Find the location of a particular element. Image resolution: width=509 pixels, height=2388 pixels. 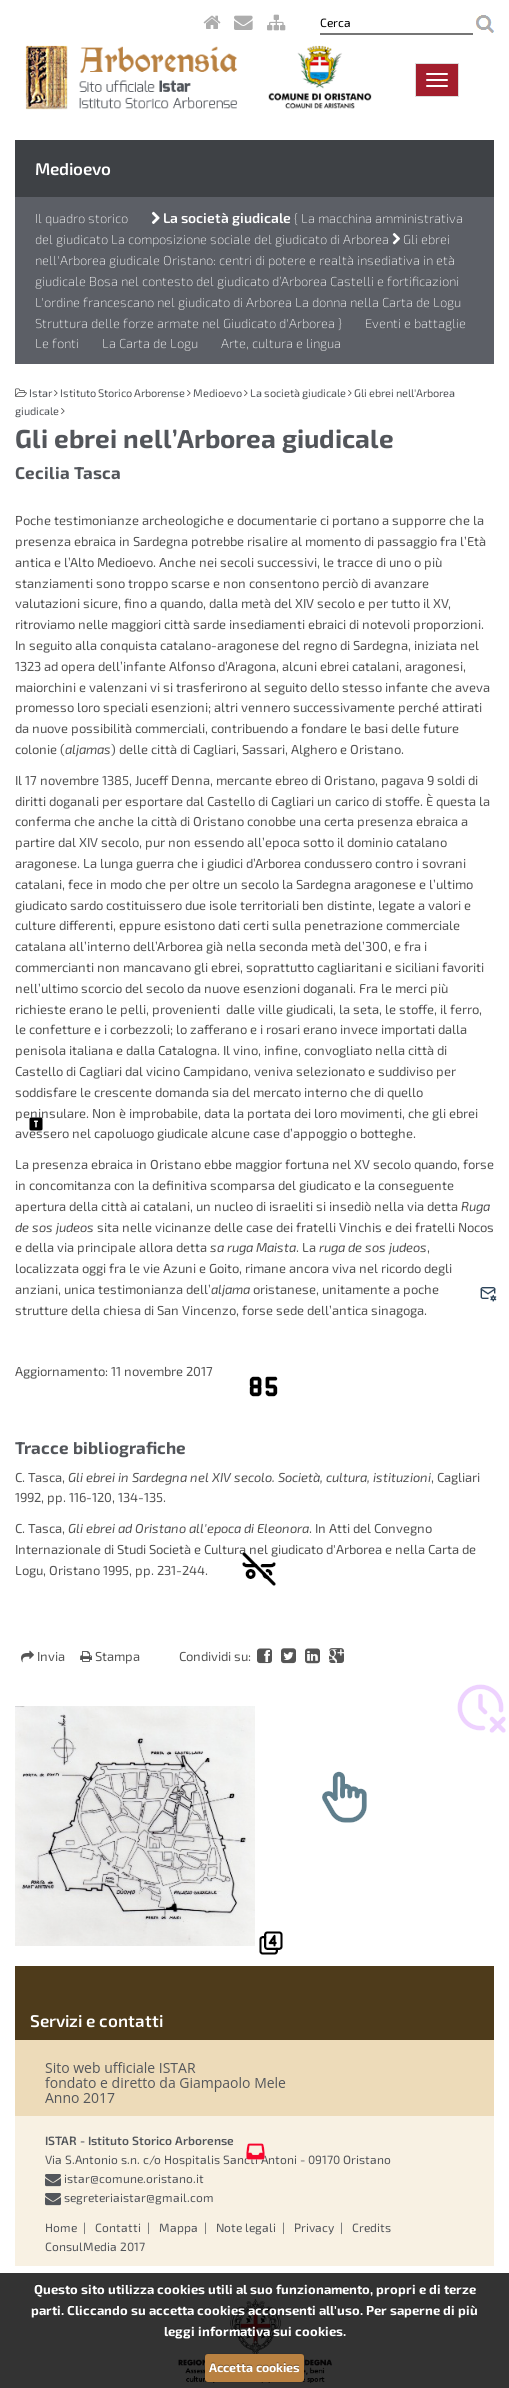

access email settings is located at coordinates (488, 1293).